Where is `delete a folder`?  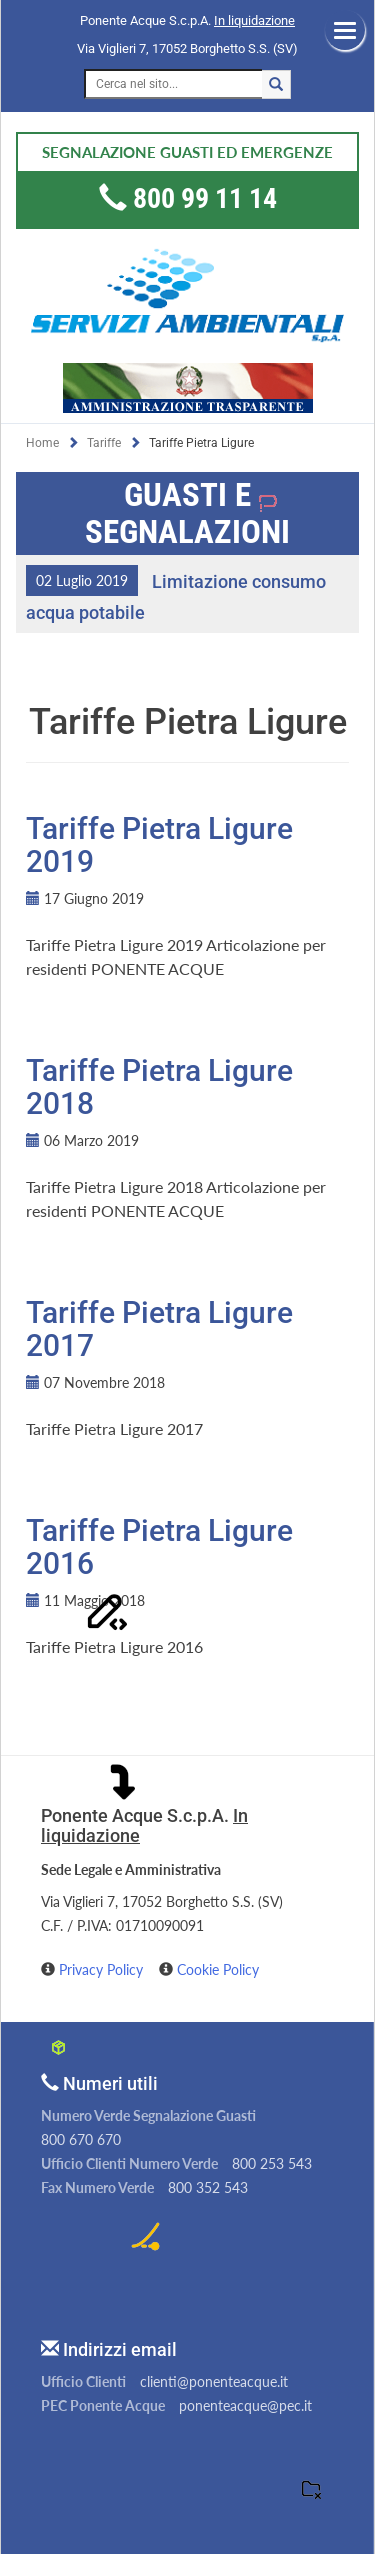 delete a folder is located at coordinates (311, 2489).